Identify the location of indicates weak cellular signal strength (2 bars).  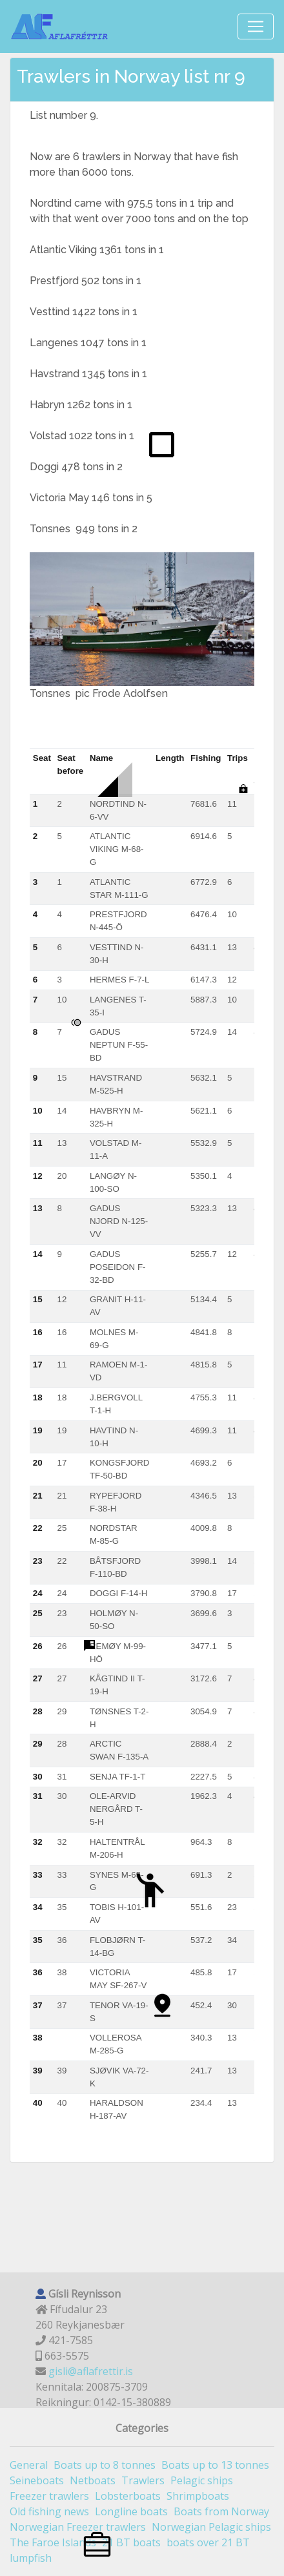
(115, 780).